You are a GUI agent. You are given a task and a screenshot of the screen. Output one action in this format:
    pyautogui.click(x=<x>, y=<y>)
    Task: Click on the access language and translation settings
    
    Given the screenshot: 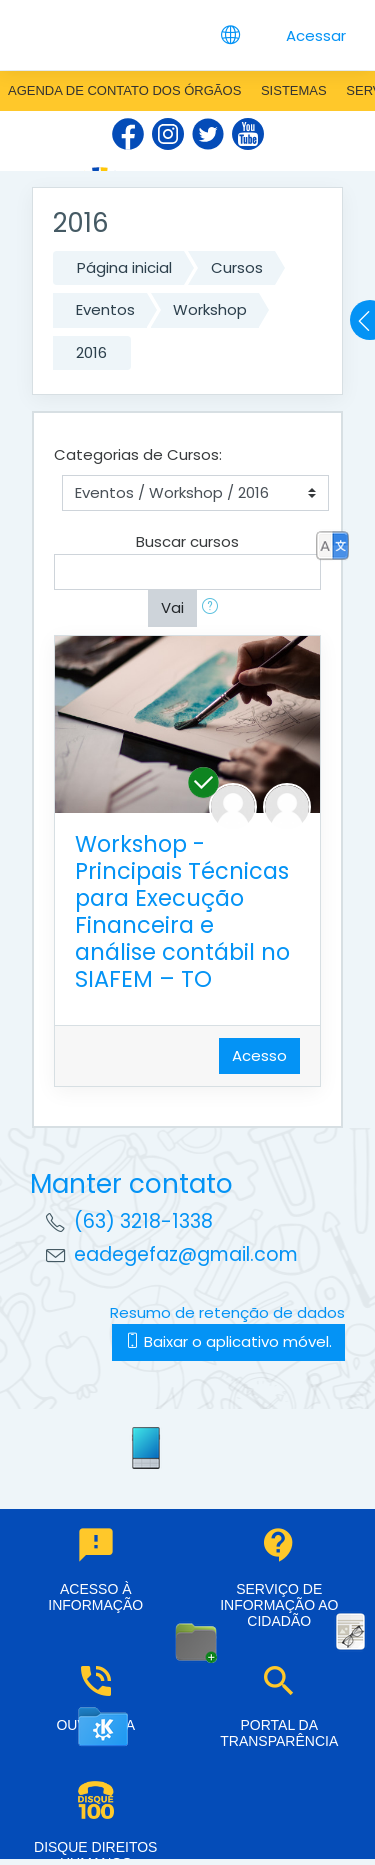 What is the action you would take?
    pyautogui.click(x=332, y=545)
    